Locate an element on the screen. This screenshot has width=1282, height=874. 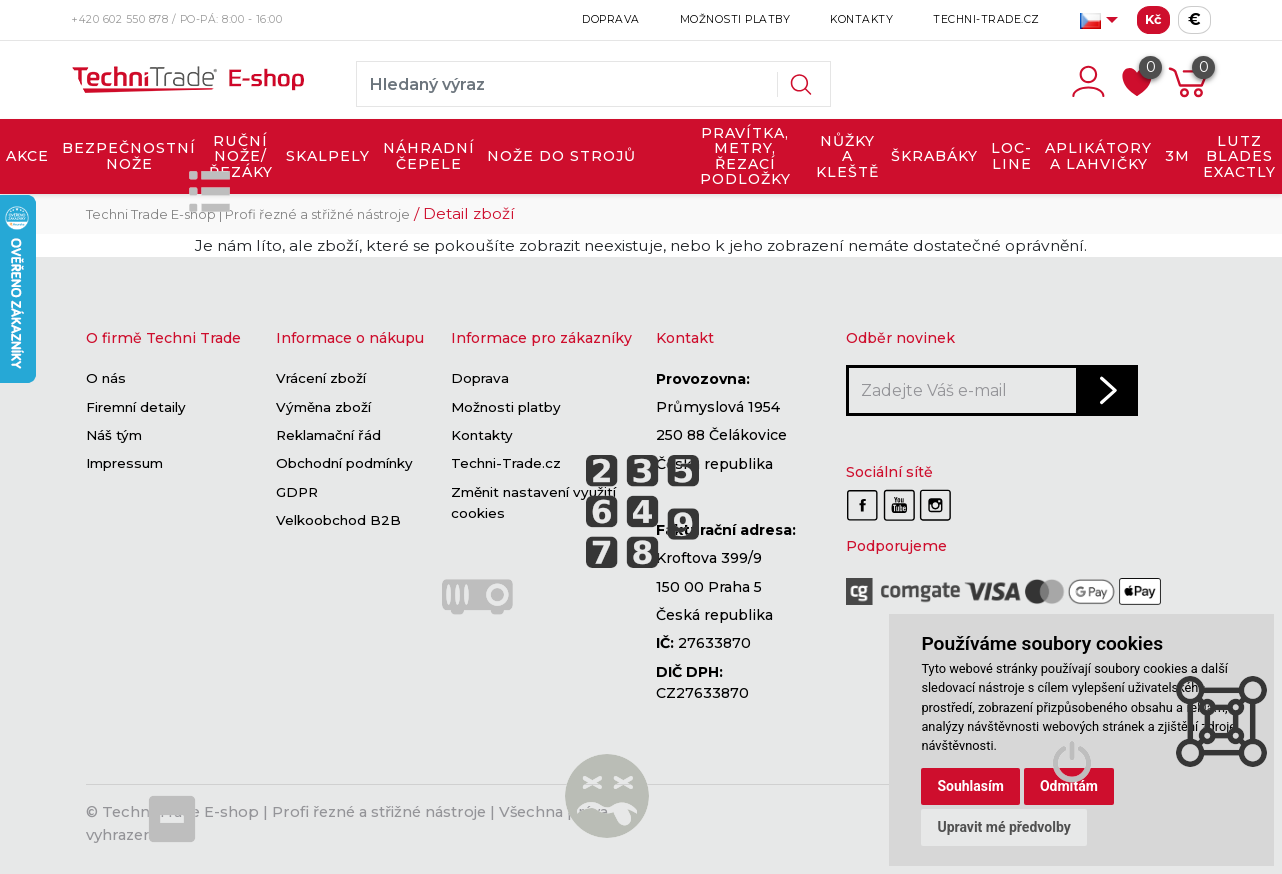
open gnome boxes virtual machine manager is located at coordinates (1221, 721).